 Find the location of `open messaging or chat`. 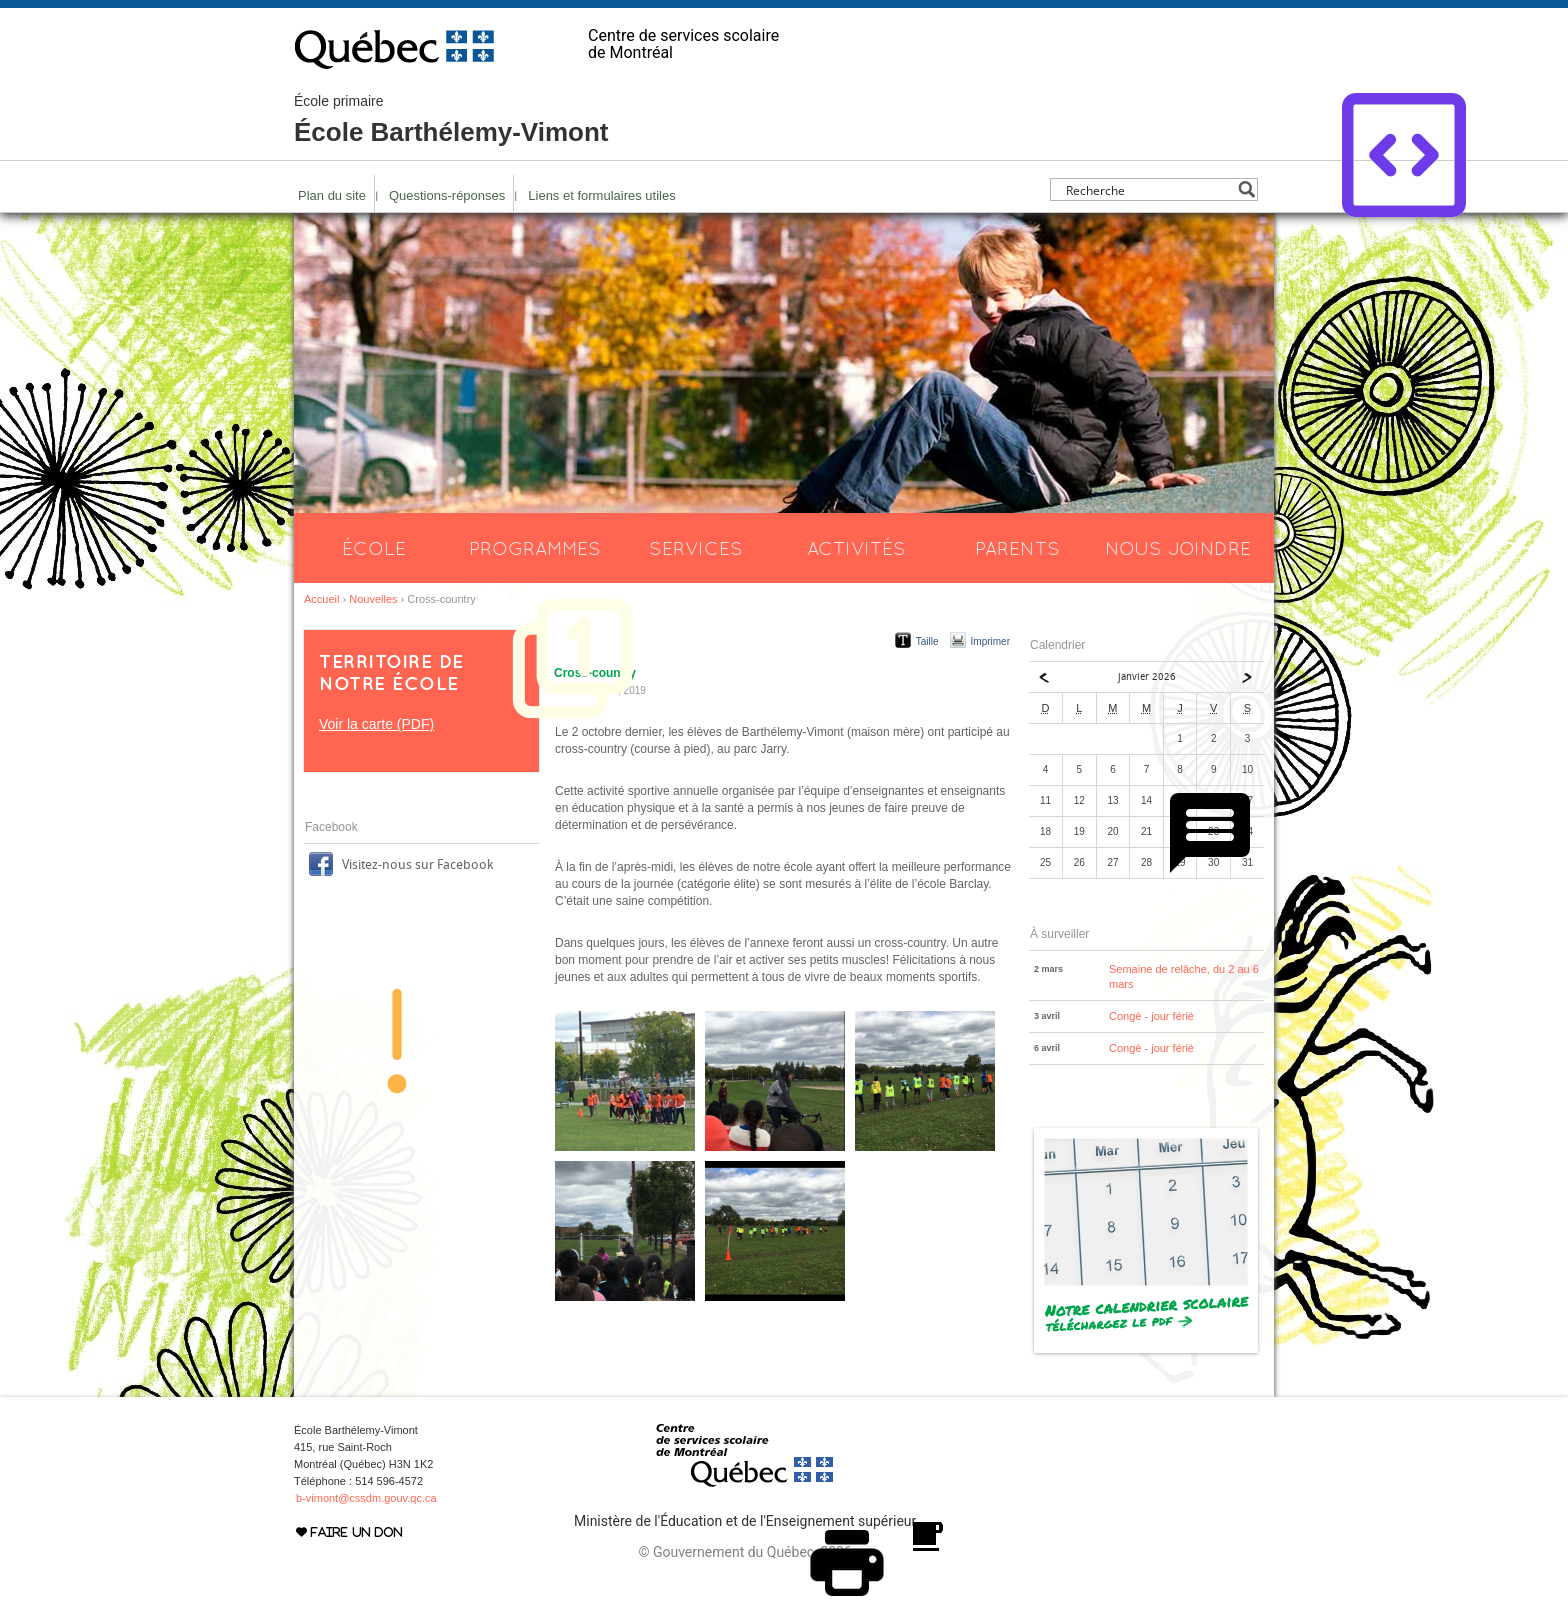

open messaging or chat is located at coordinates (1210, 833).